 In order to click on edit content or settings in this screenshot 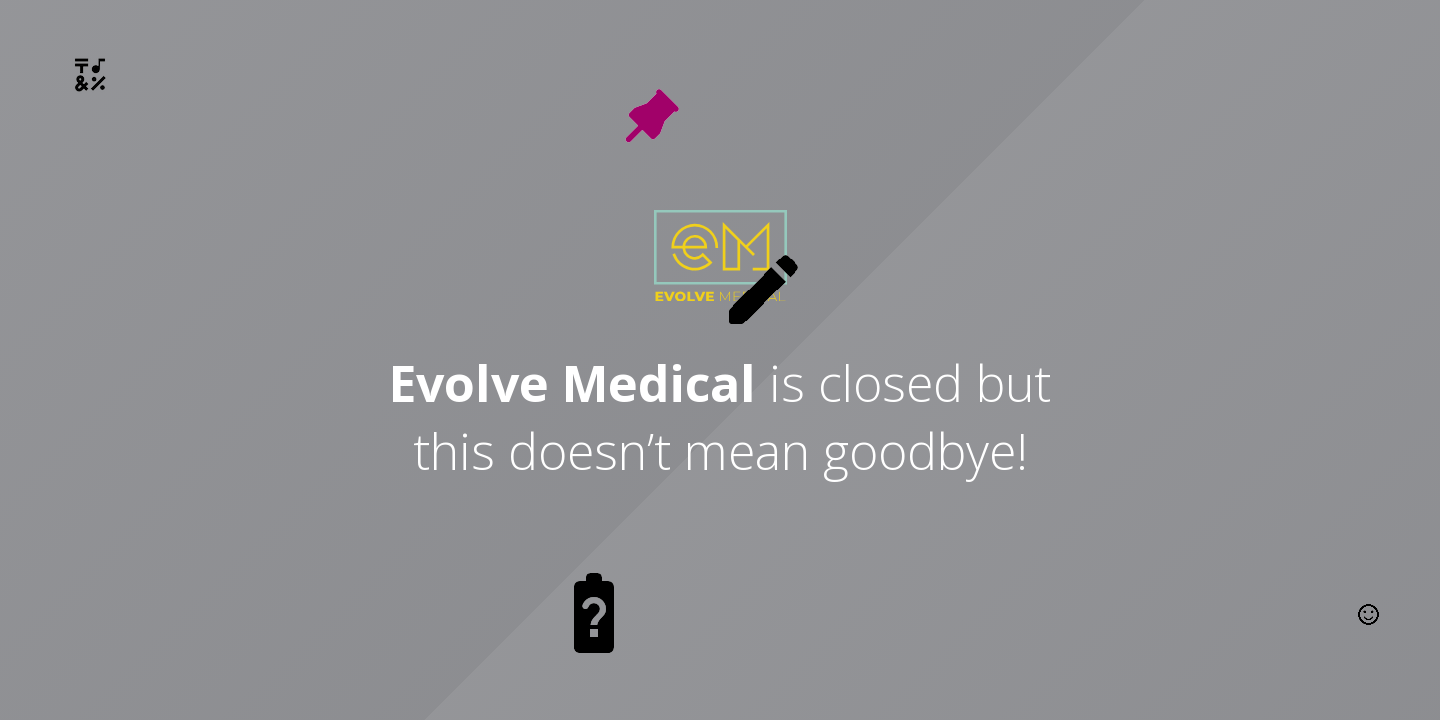, I will do `click(763, 289)`.